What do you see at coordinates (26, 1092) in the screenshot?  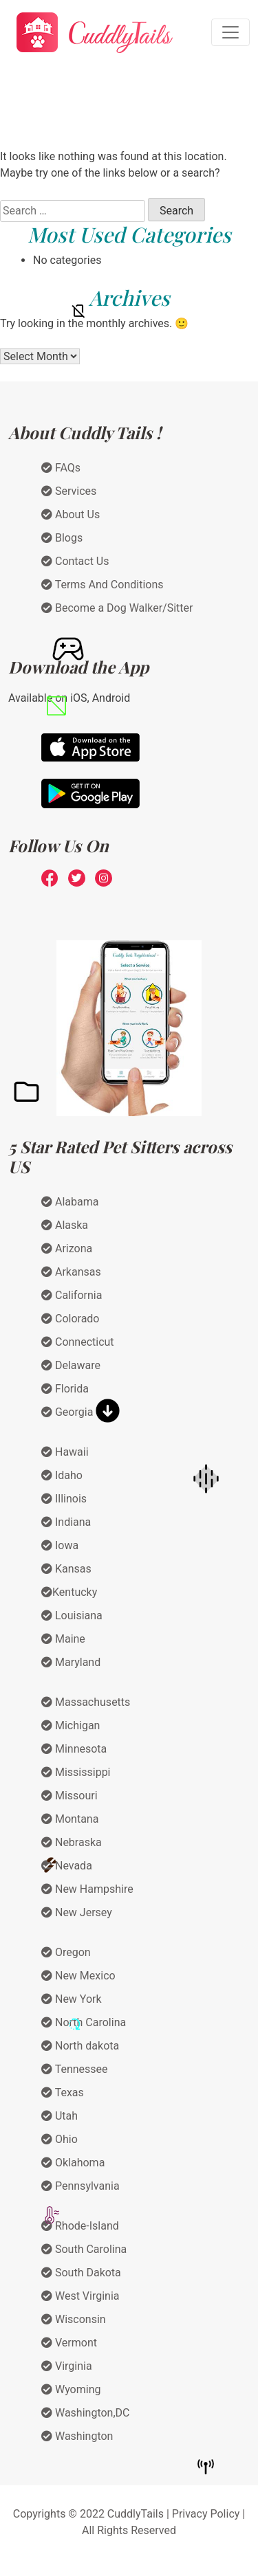 I see `open file folder` at bounding box center [26, 1092].